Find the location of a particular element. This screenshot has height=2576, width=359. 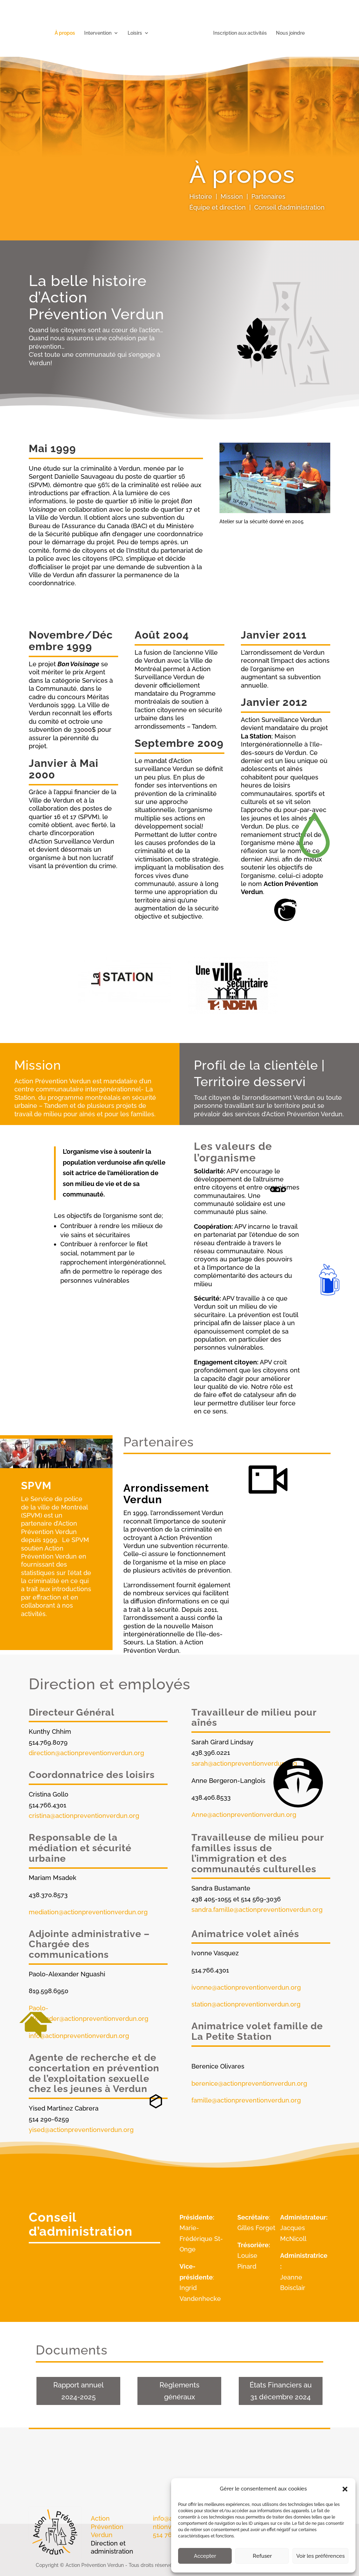

visit the Thangs 3D model platform is located at coordinates (278, 1190).